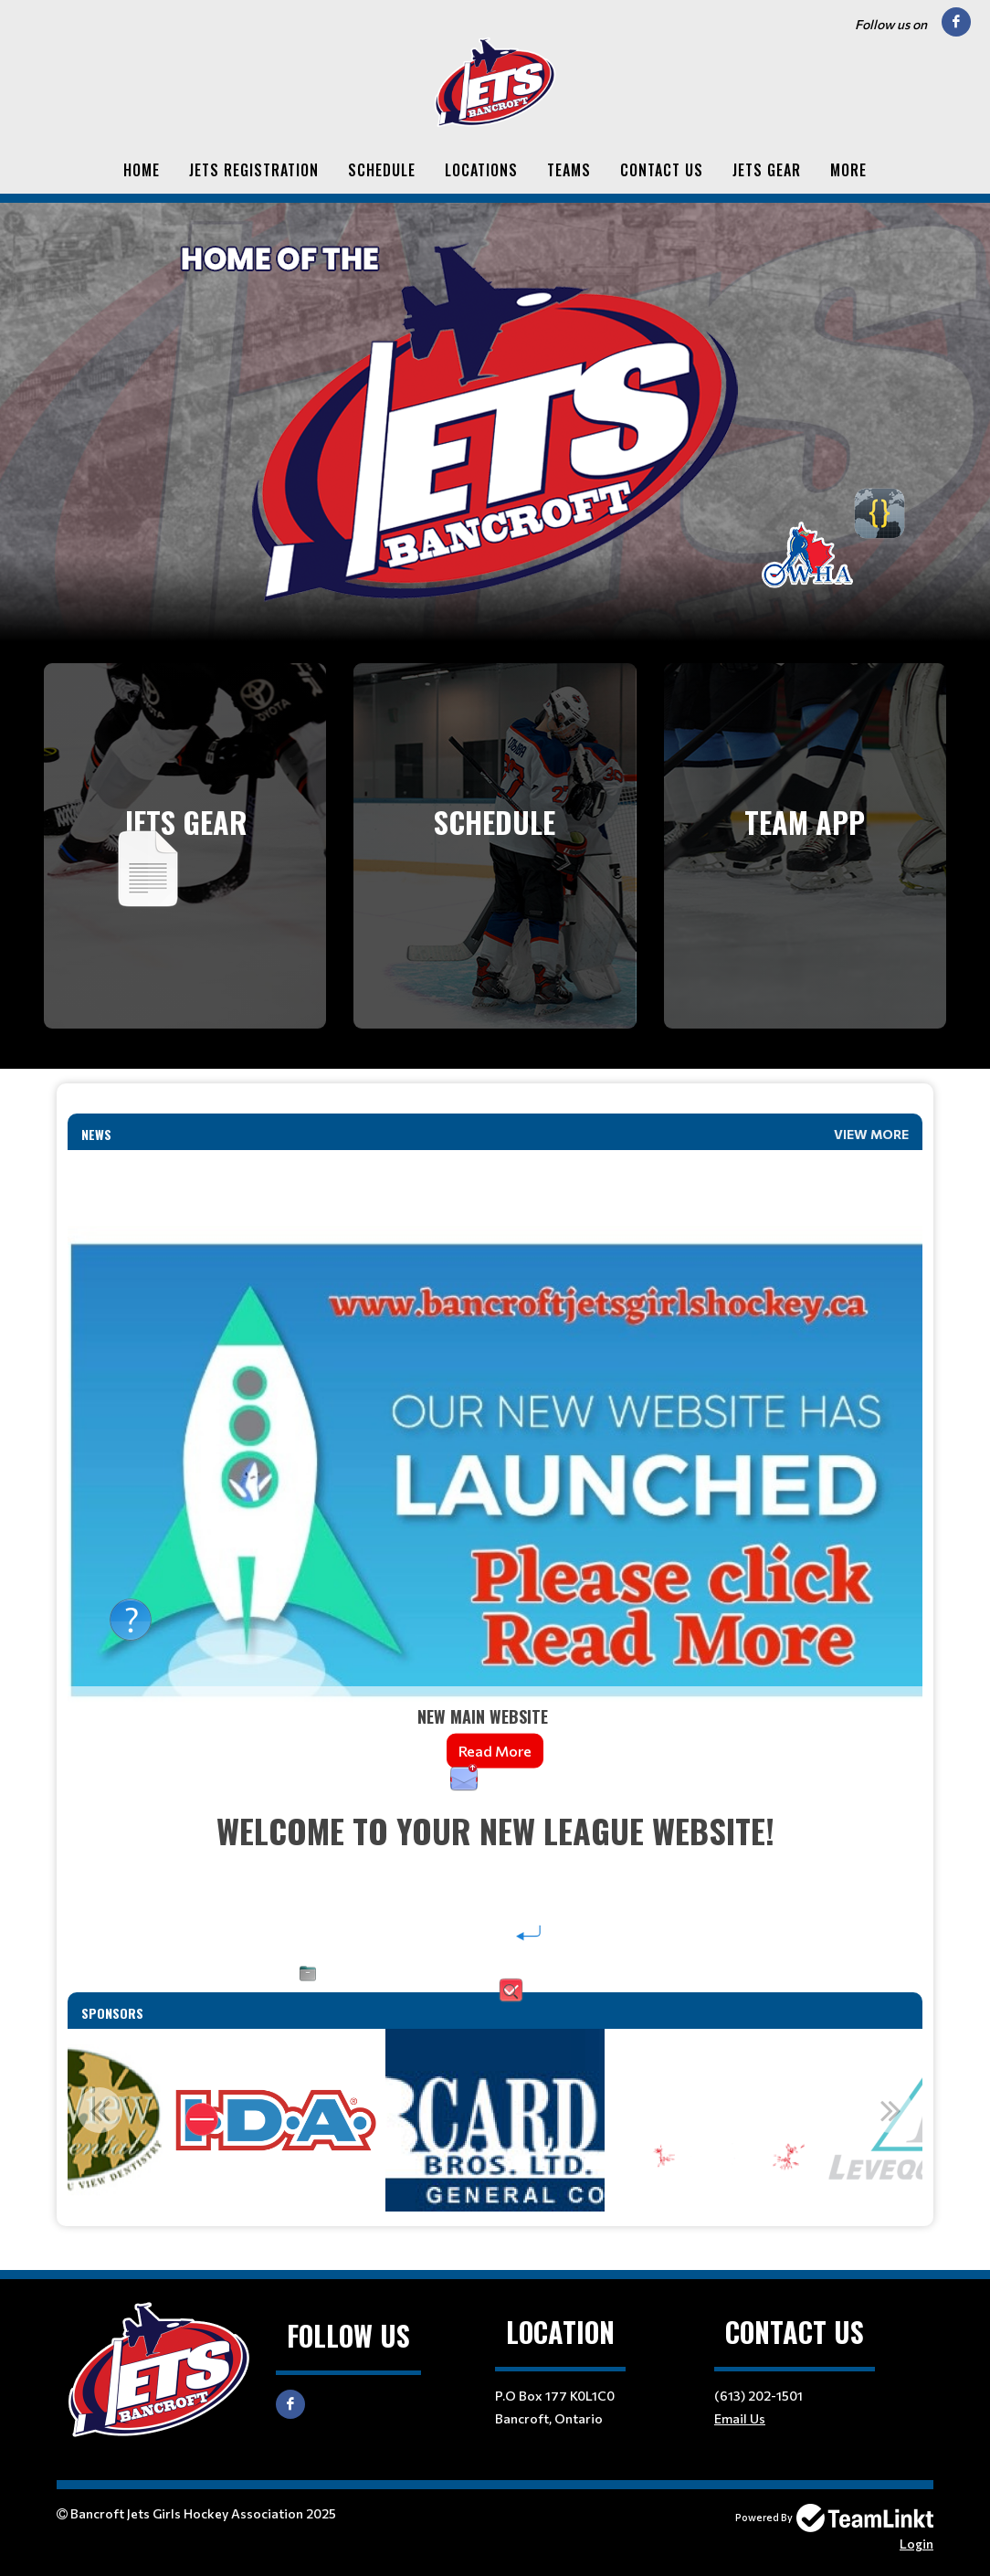 The height and width of the screenshot is (2576, 990). Describe the element at coordinates (131, 1620) in the screenshot. I see `open help or support documentation` at that location.